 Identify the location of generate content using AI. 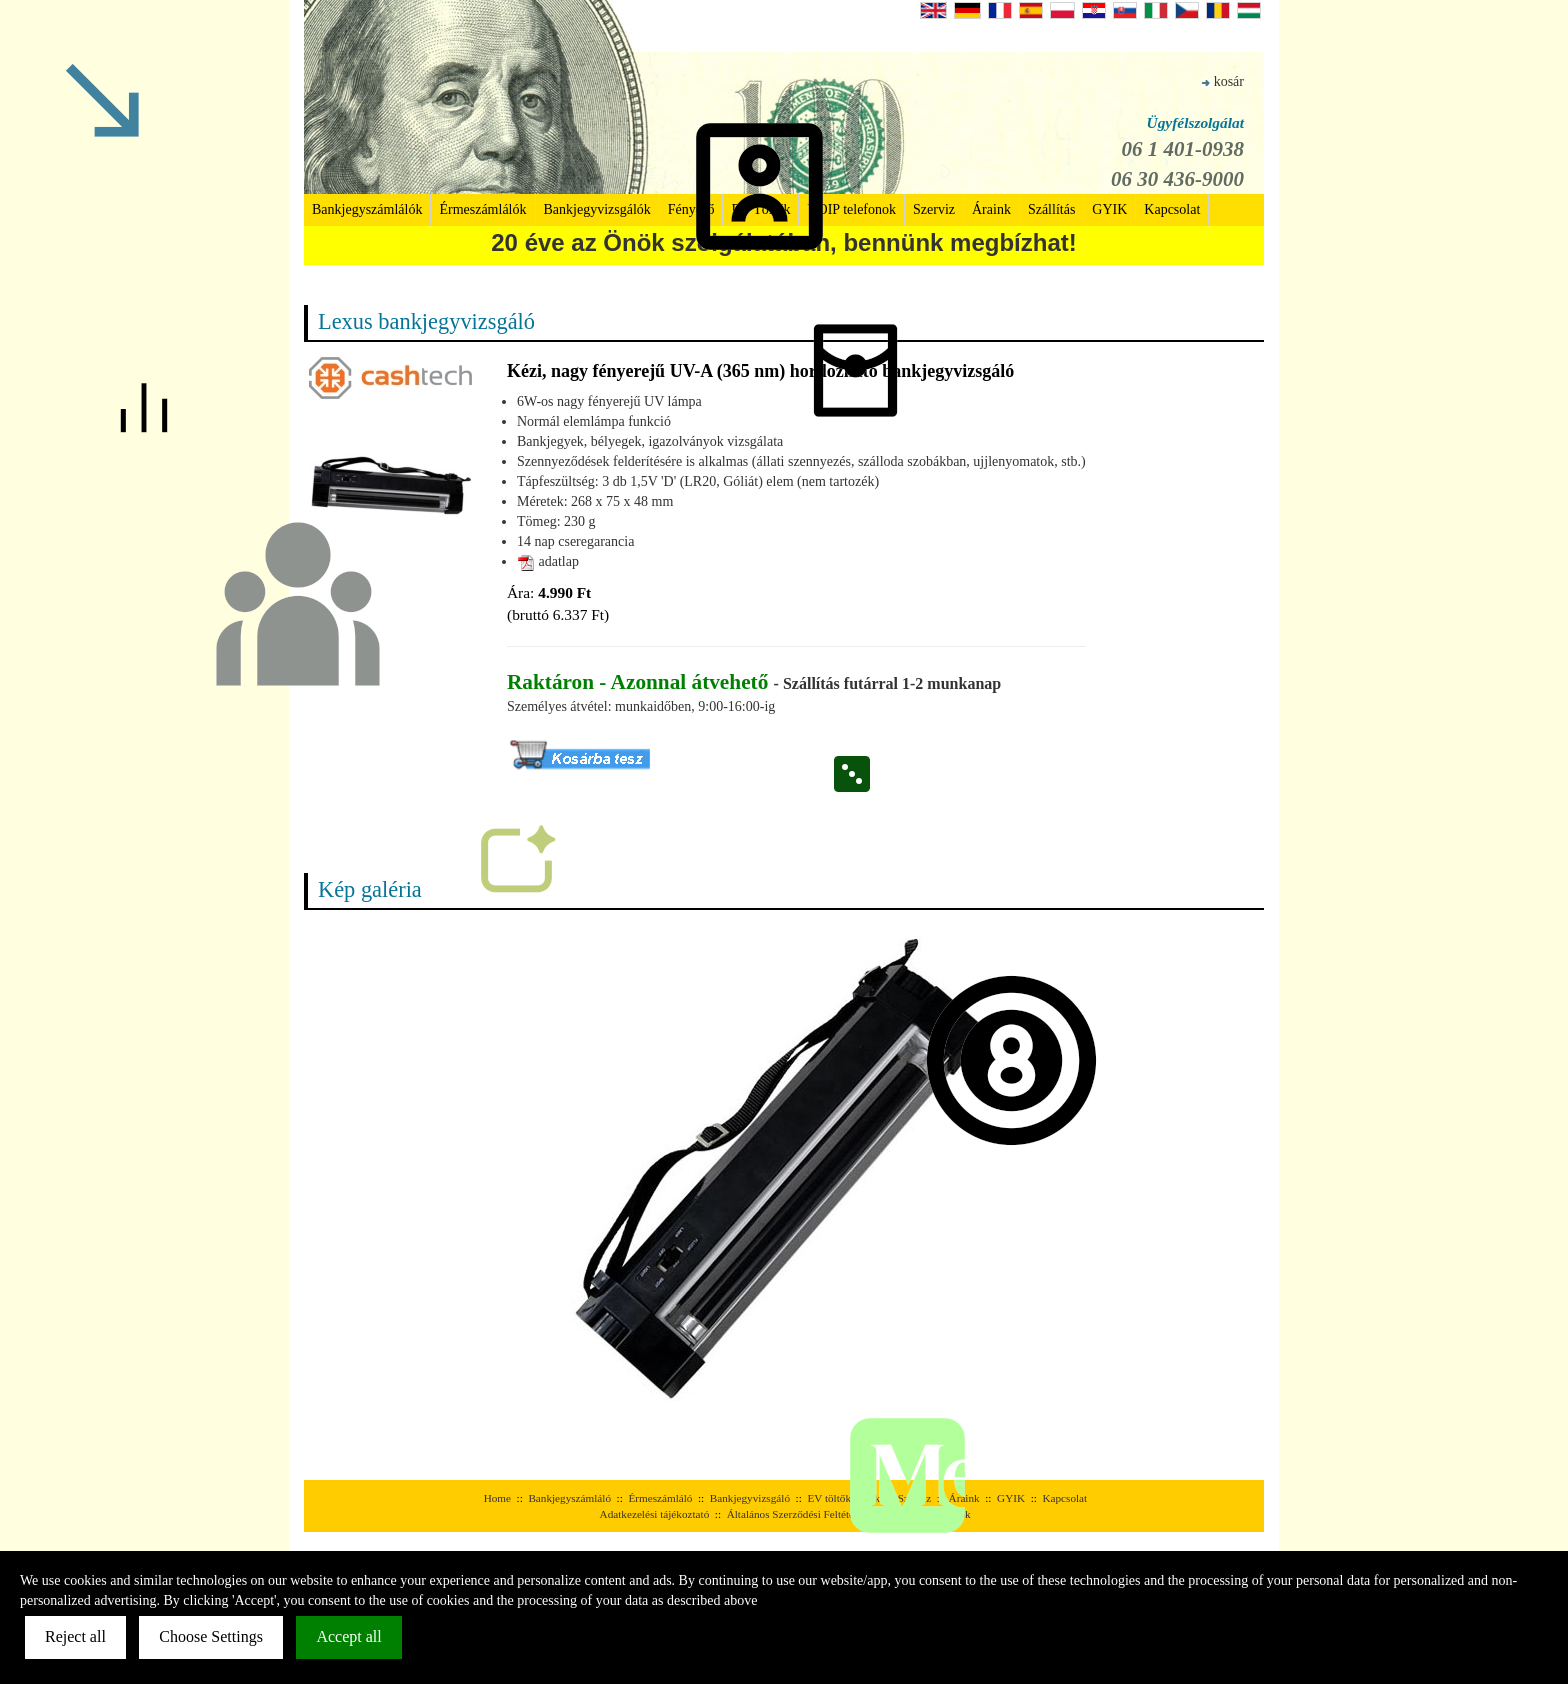
(516, 860).